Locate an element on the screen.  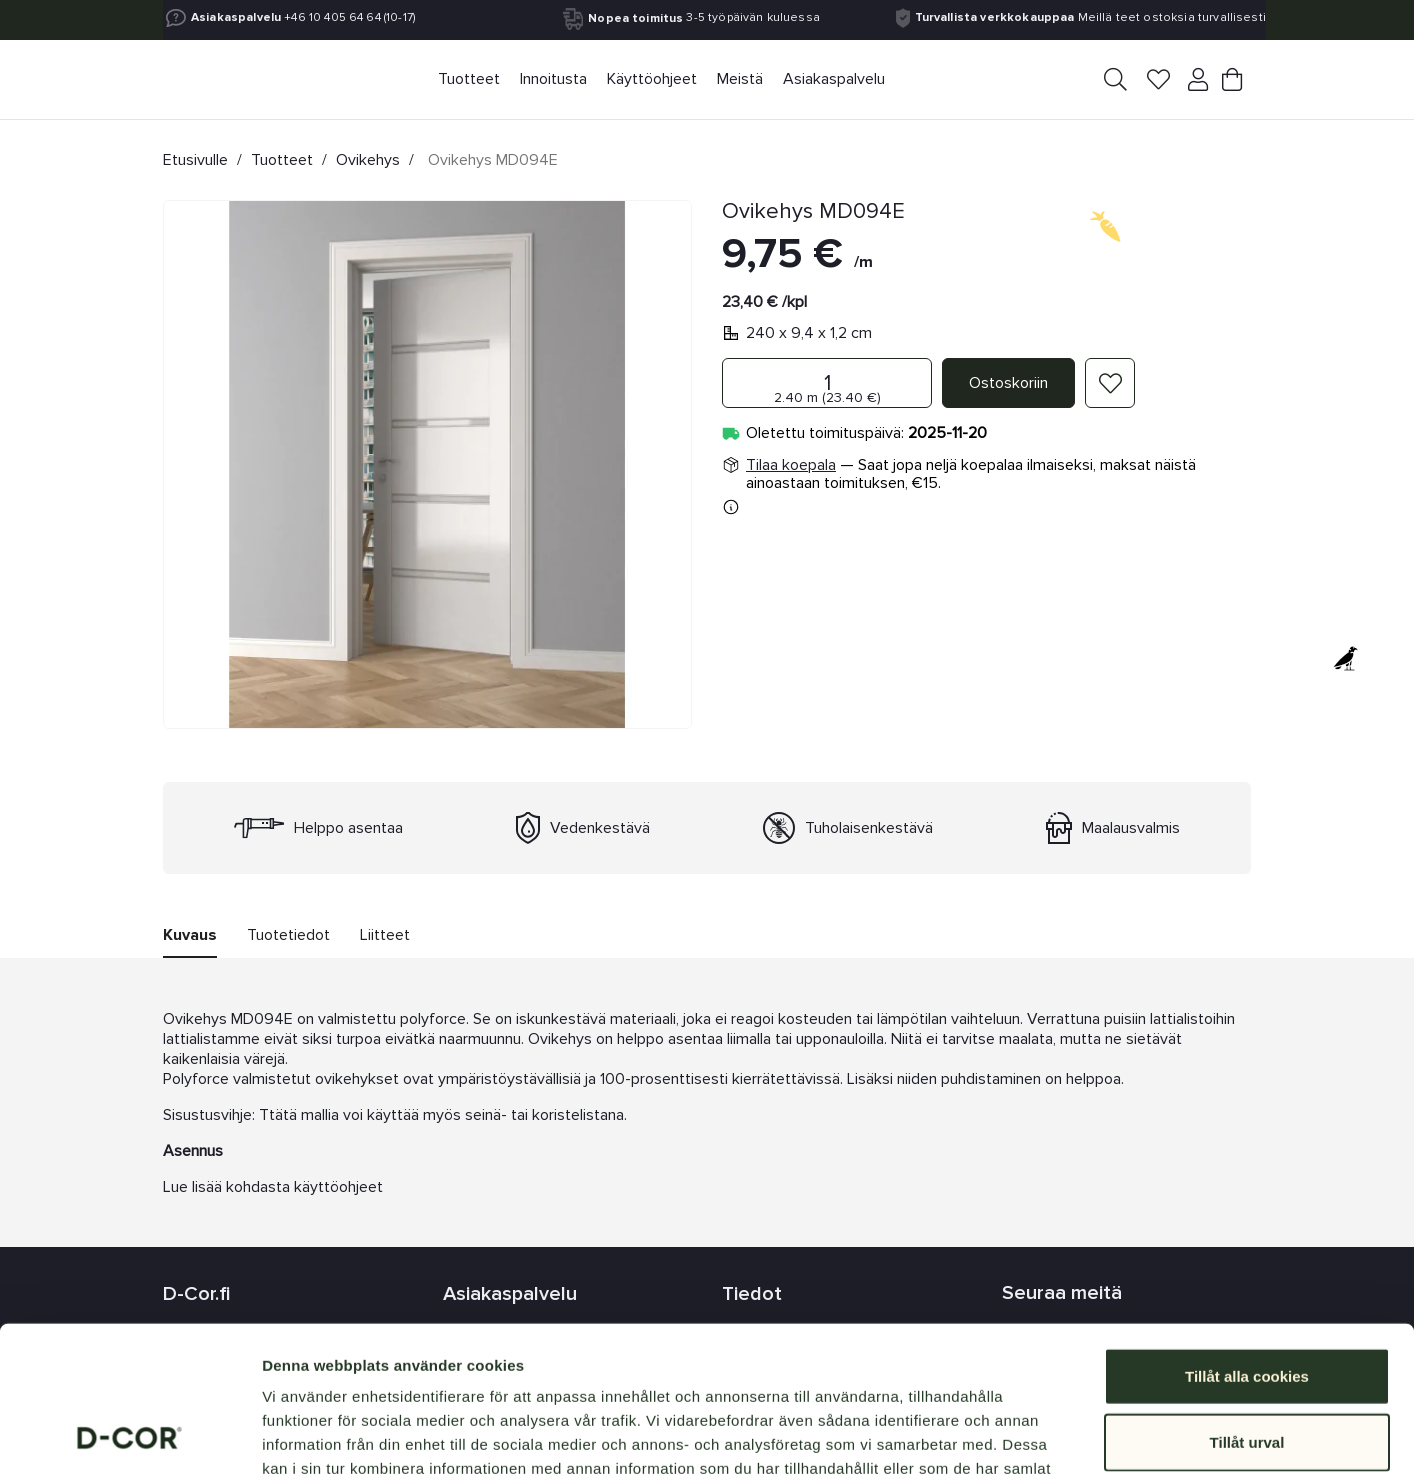
egyptian-themed game element or character is located at coordinates (1345, 658).